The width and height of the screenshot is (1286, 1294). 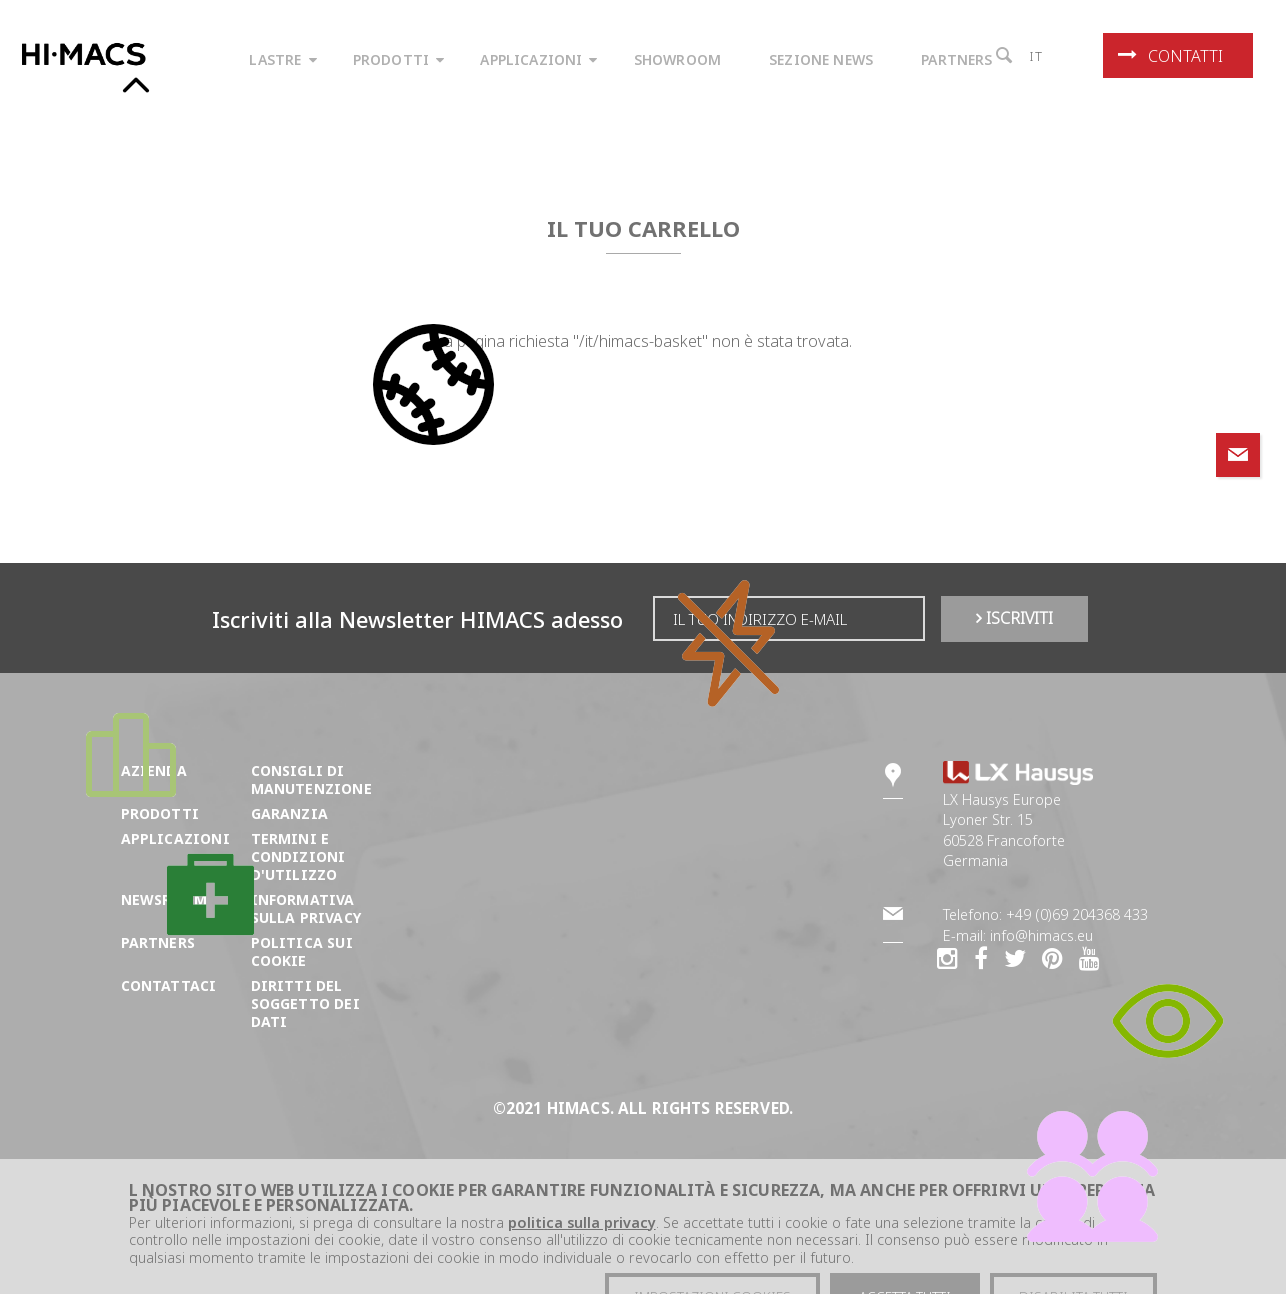 I want to click on view all team members, so click(x=1092, y=1176).